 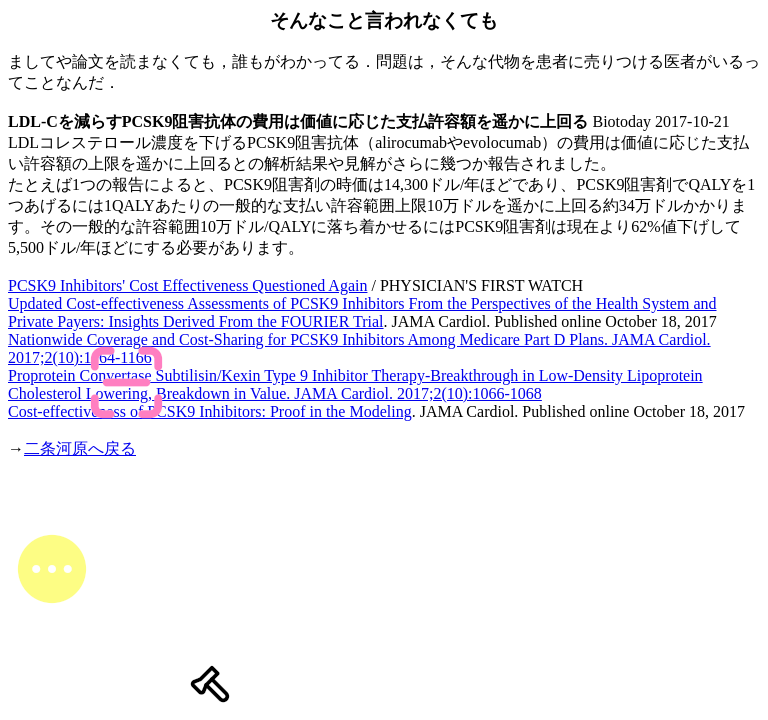 What do you see at coordinates (210, 685) in the screenshot?
I see `access crafting or woodcutting tools` at bounding box center [210, 685].